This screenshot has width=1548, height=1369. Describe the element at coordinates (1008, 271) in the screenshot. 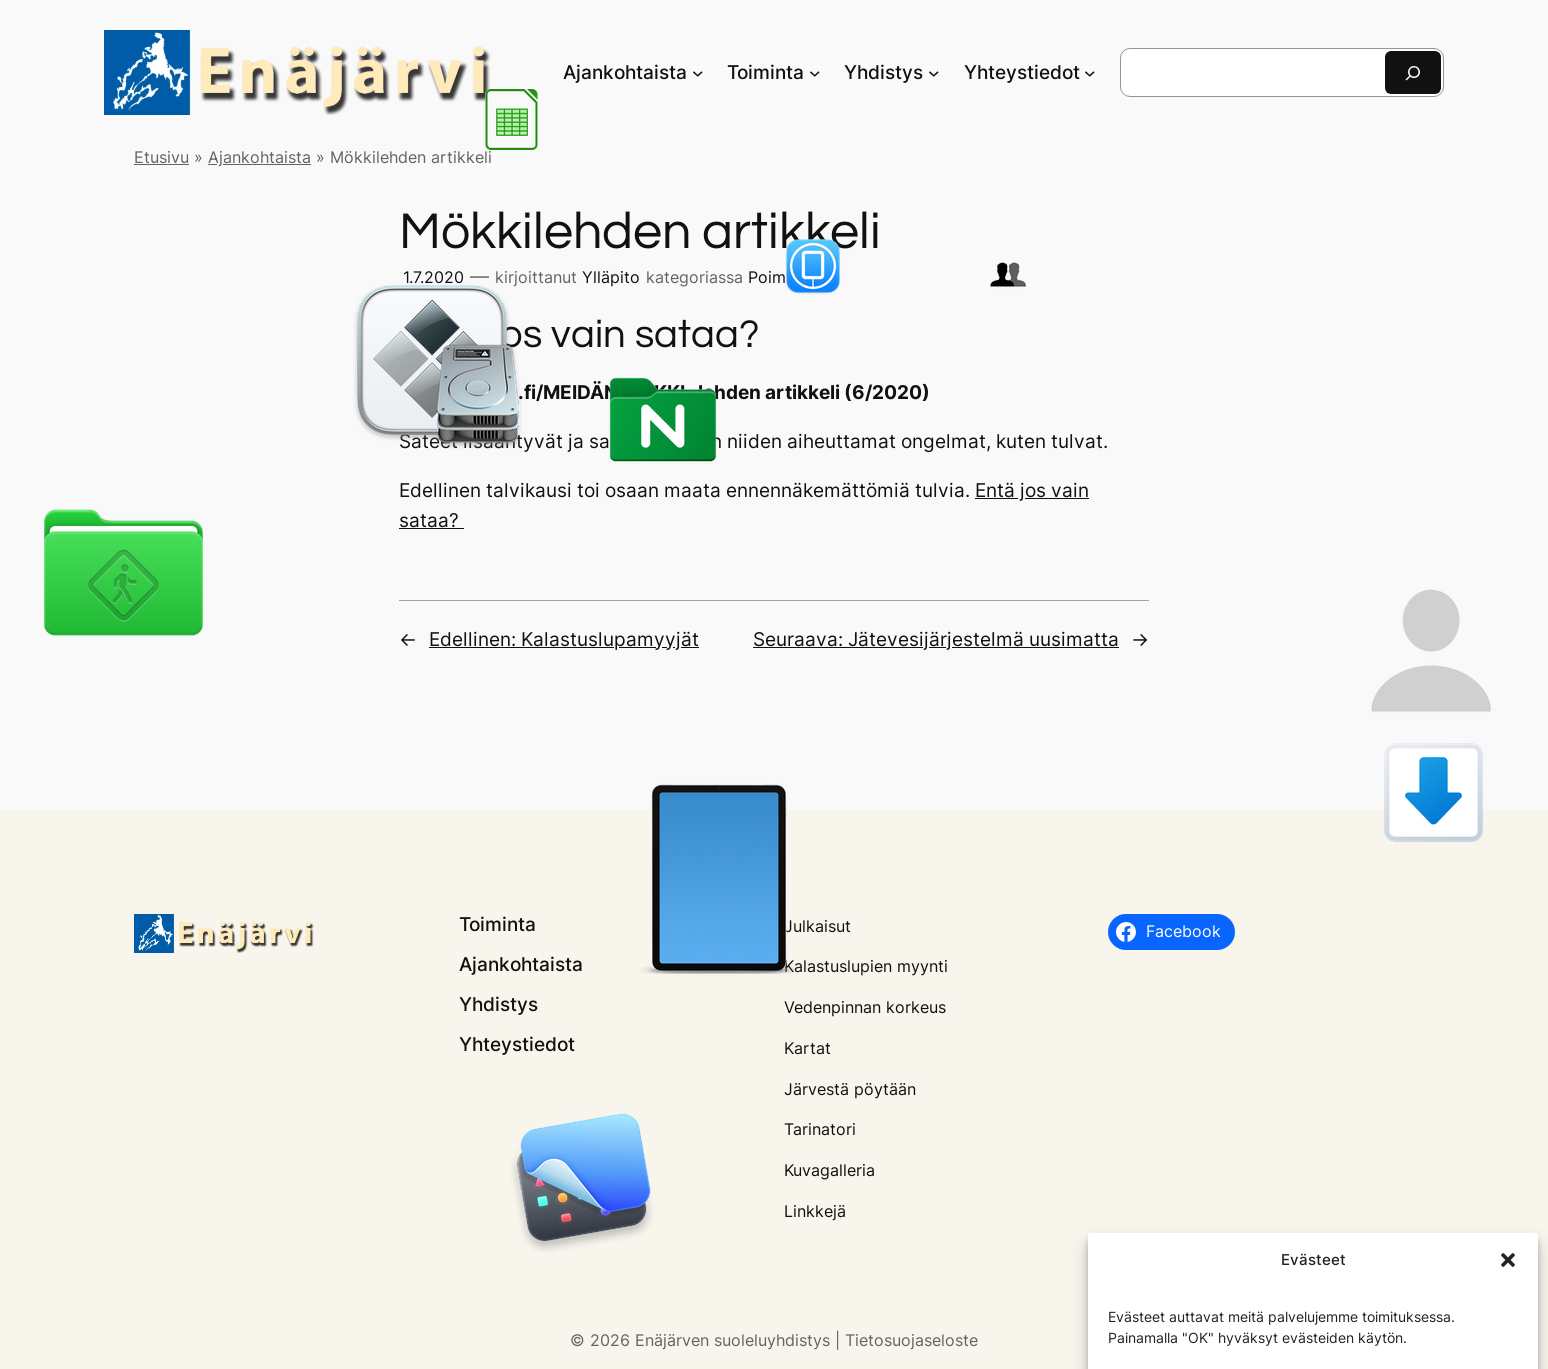

I see `view storage used by other users on this device` at that location.